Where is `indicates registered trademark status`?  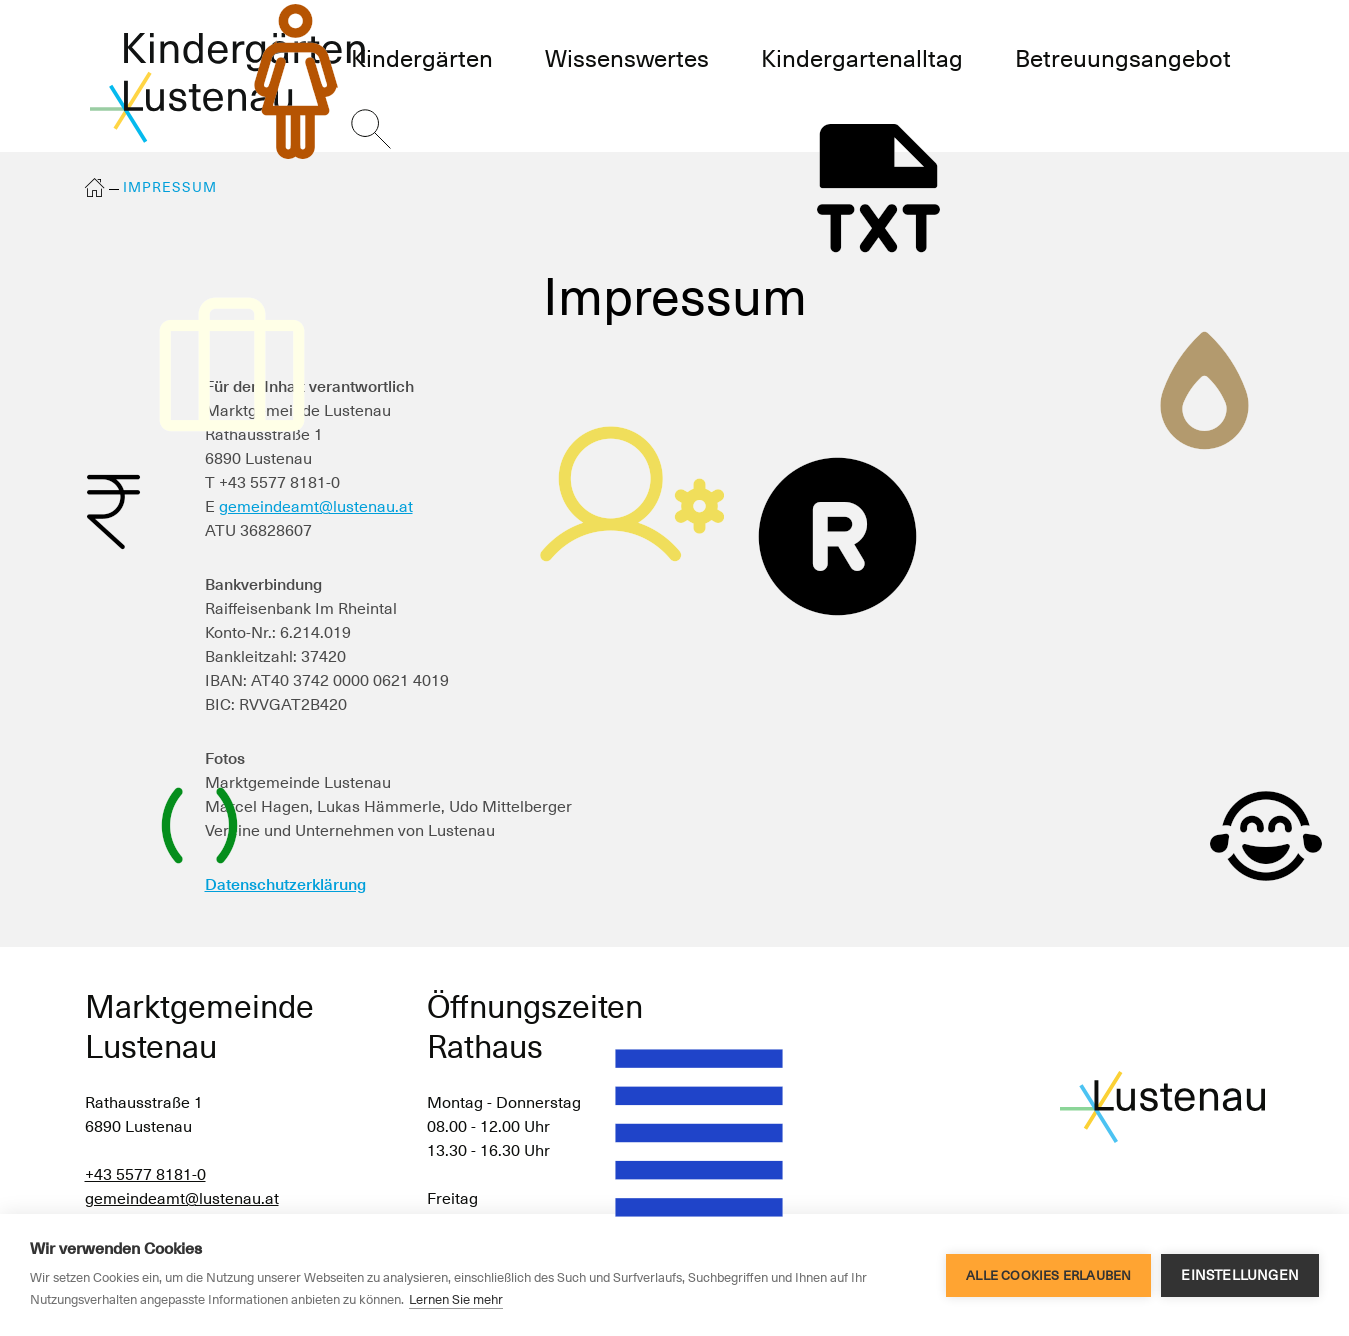
indicates registered trademark status is located at coordinates (837, 536).